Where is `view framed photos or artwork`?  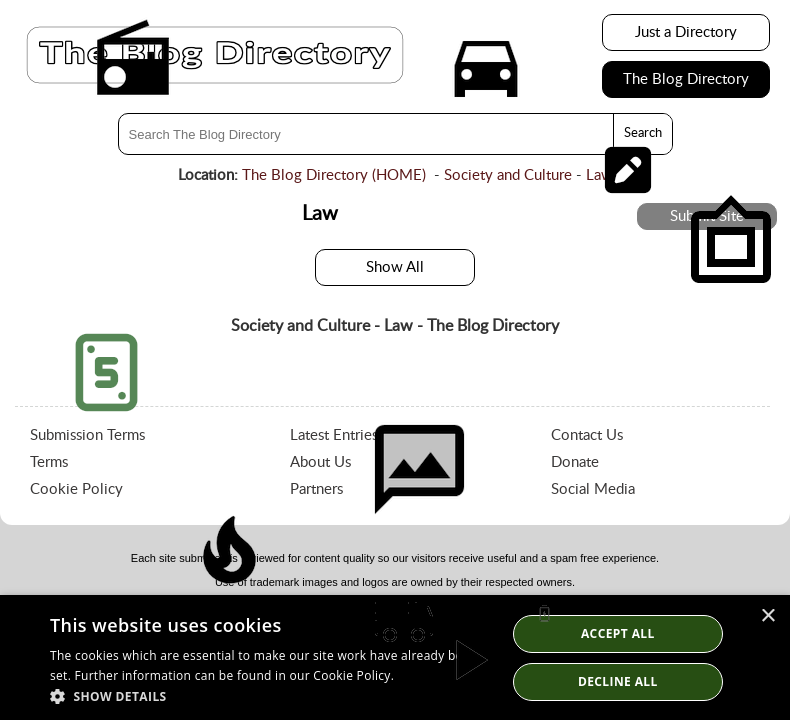 view framed photos or artwork is located at coordinates (731, 243).